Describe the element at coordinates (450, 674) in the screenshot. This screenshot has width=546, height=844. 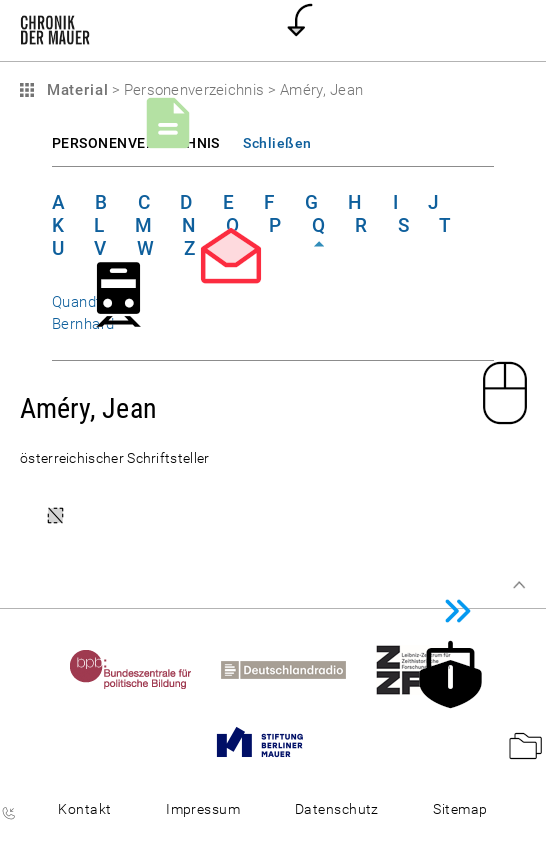
I see `access boat or ferry services` at that location.